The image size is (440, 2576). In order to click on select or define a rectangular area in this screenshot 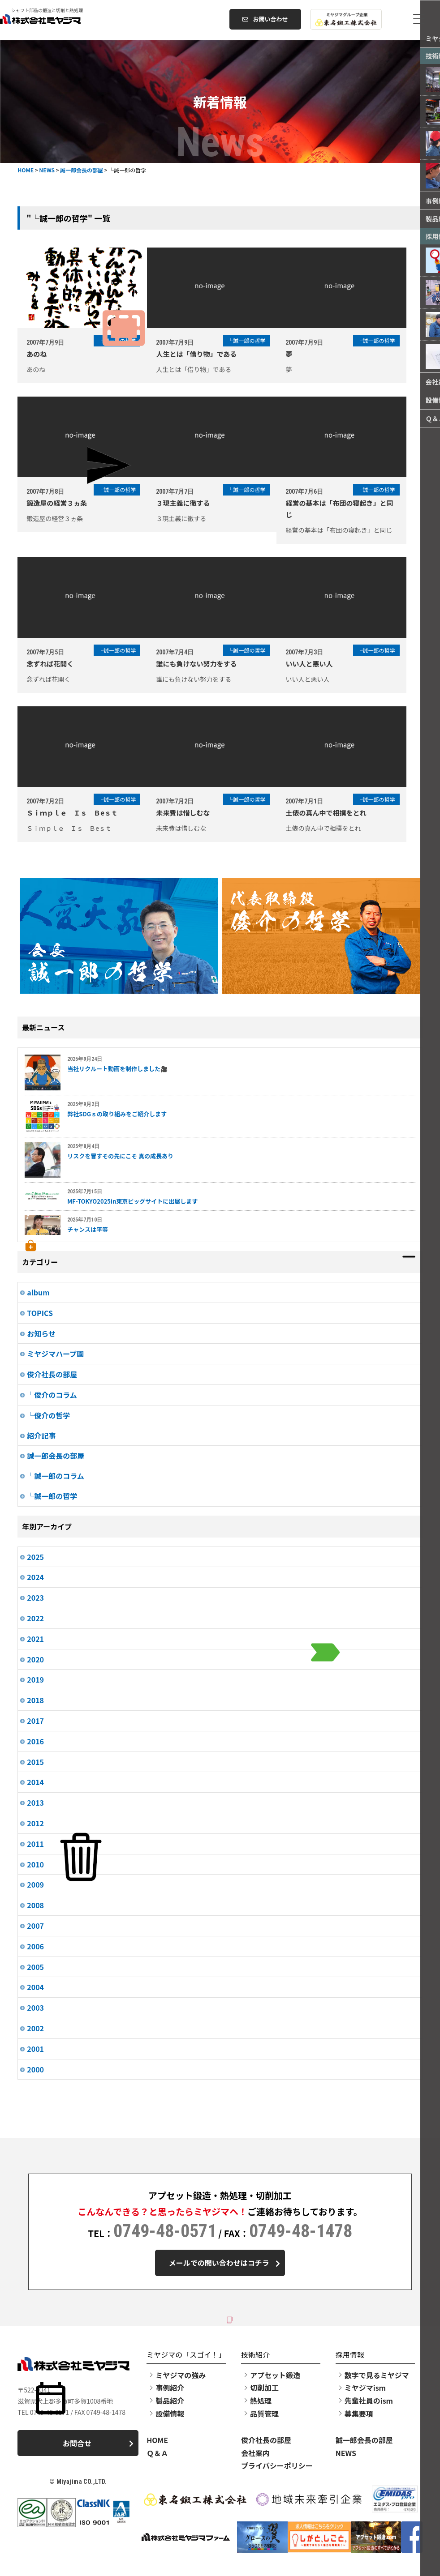, I will do `click(124, 328)`.